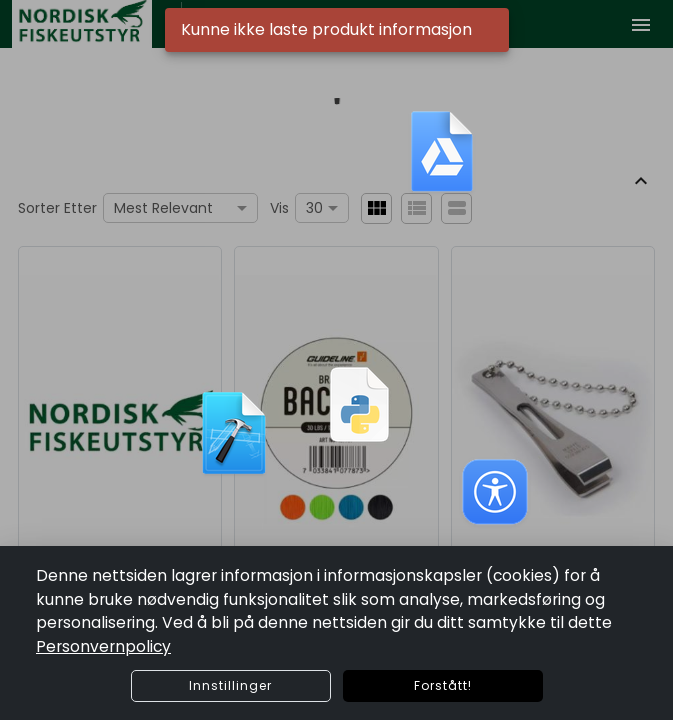 This screenshot has width=673, height=720. What do you see at coordinates (495, 493) in the screenshot?
I see `open accessibility settings` at bounding box center [495, 493].